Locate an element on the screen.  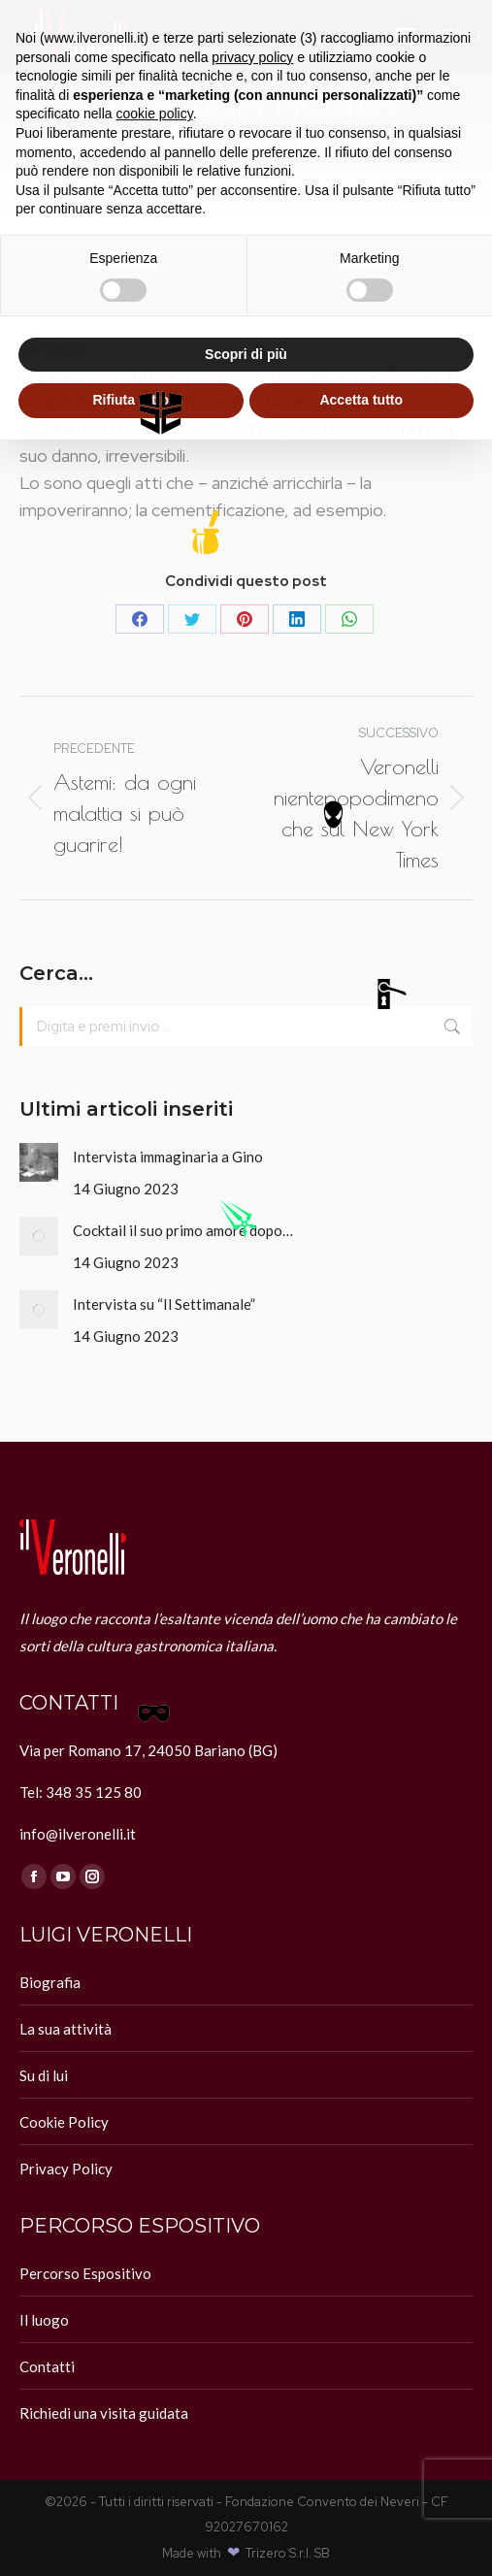
access honey or sweet reward items is located at coordinates (206, 532).